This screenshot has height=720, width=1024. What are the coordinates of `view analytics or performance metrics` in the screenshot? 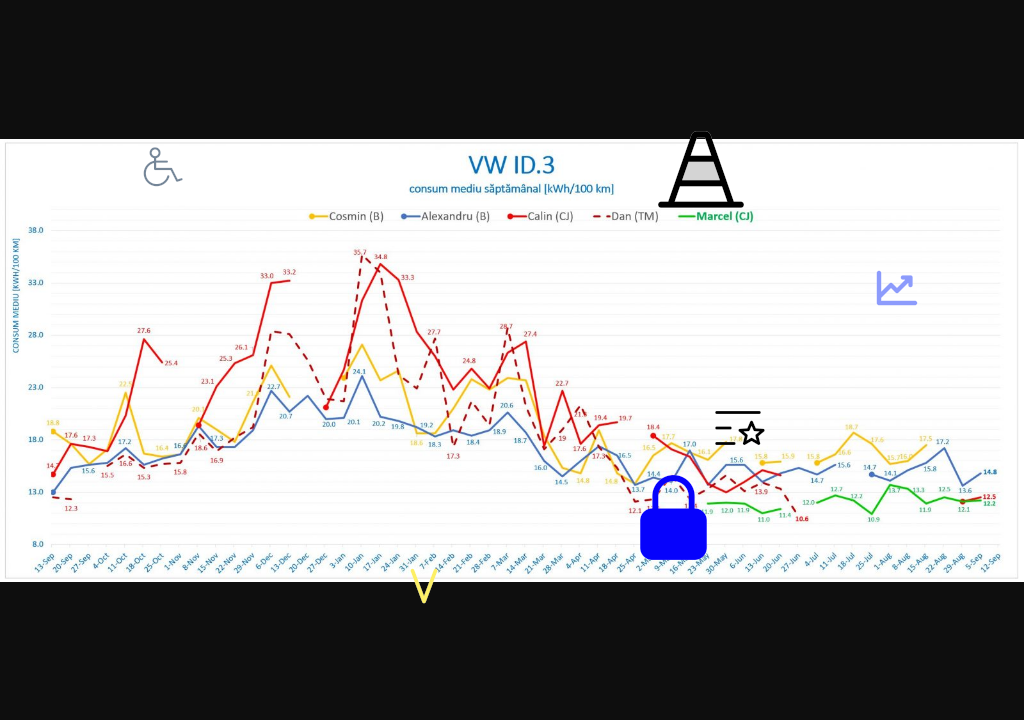 It's located at (897, 288).